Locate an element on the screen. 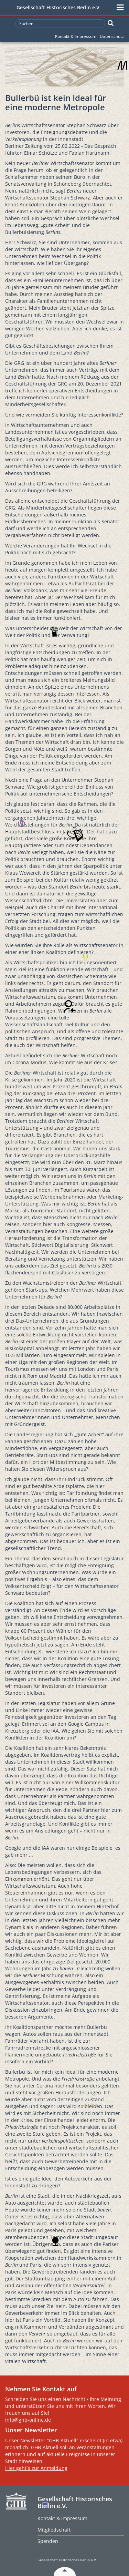  visit MDN Web Docs for developer documentation is located at coordinates (122, 65).